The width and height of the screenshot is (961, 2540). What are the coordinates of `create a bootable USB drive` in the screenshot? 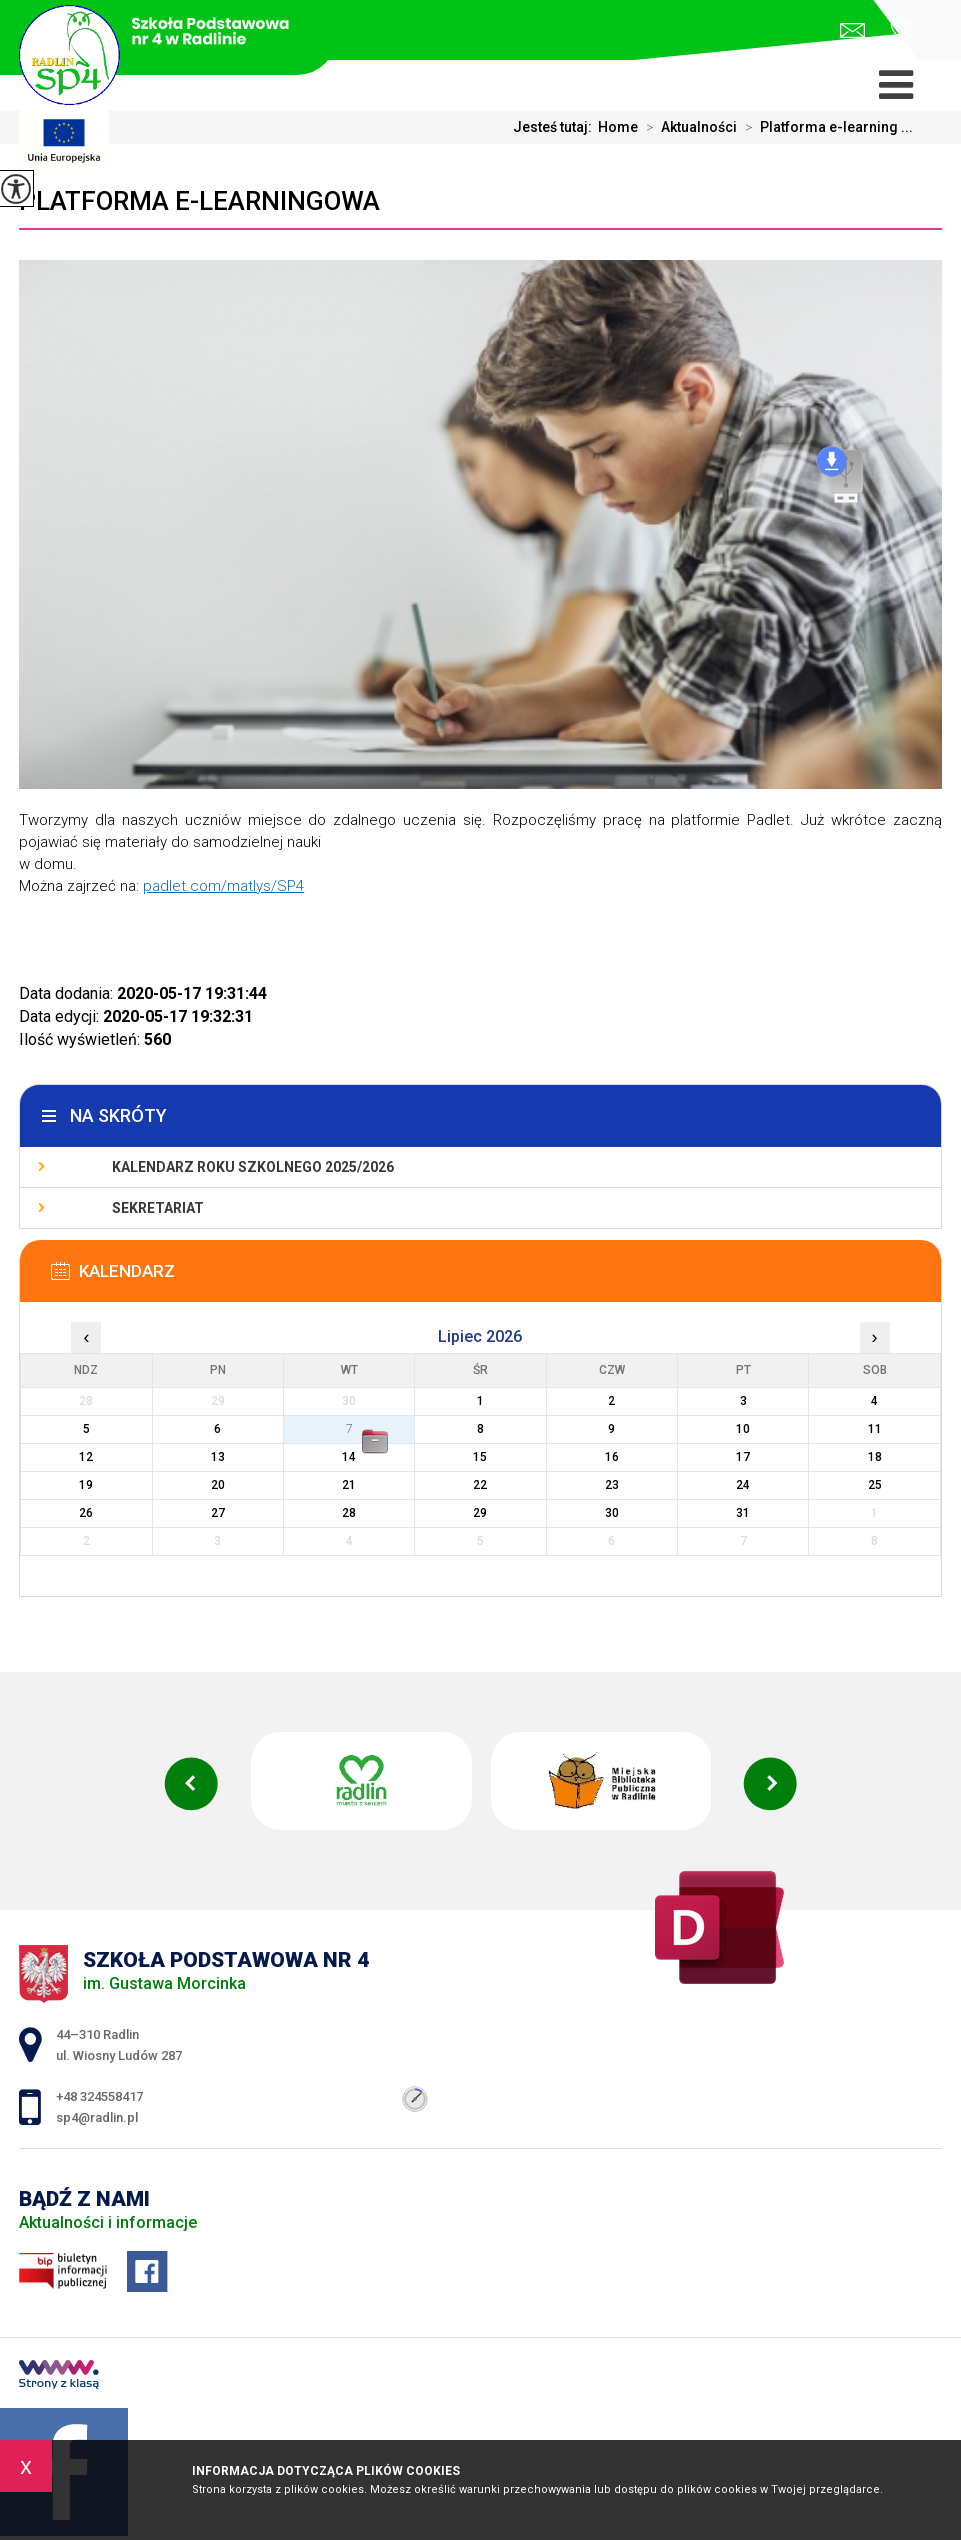 It's located at (846, 476).